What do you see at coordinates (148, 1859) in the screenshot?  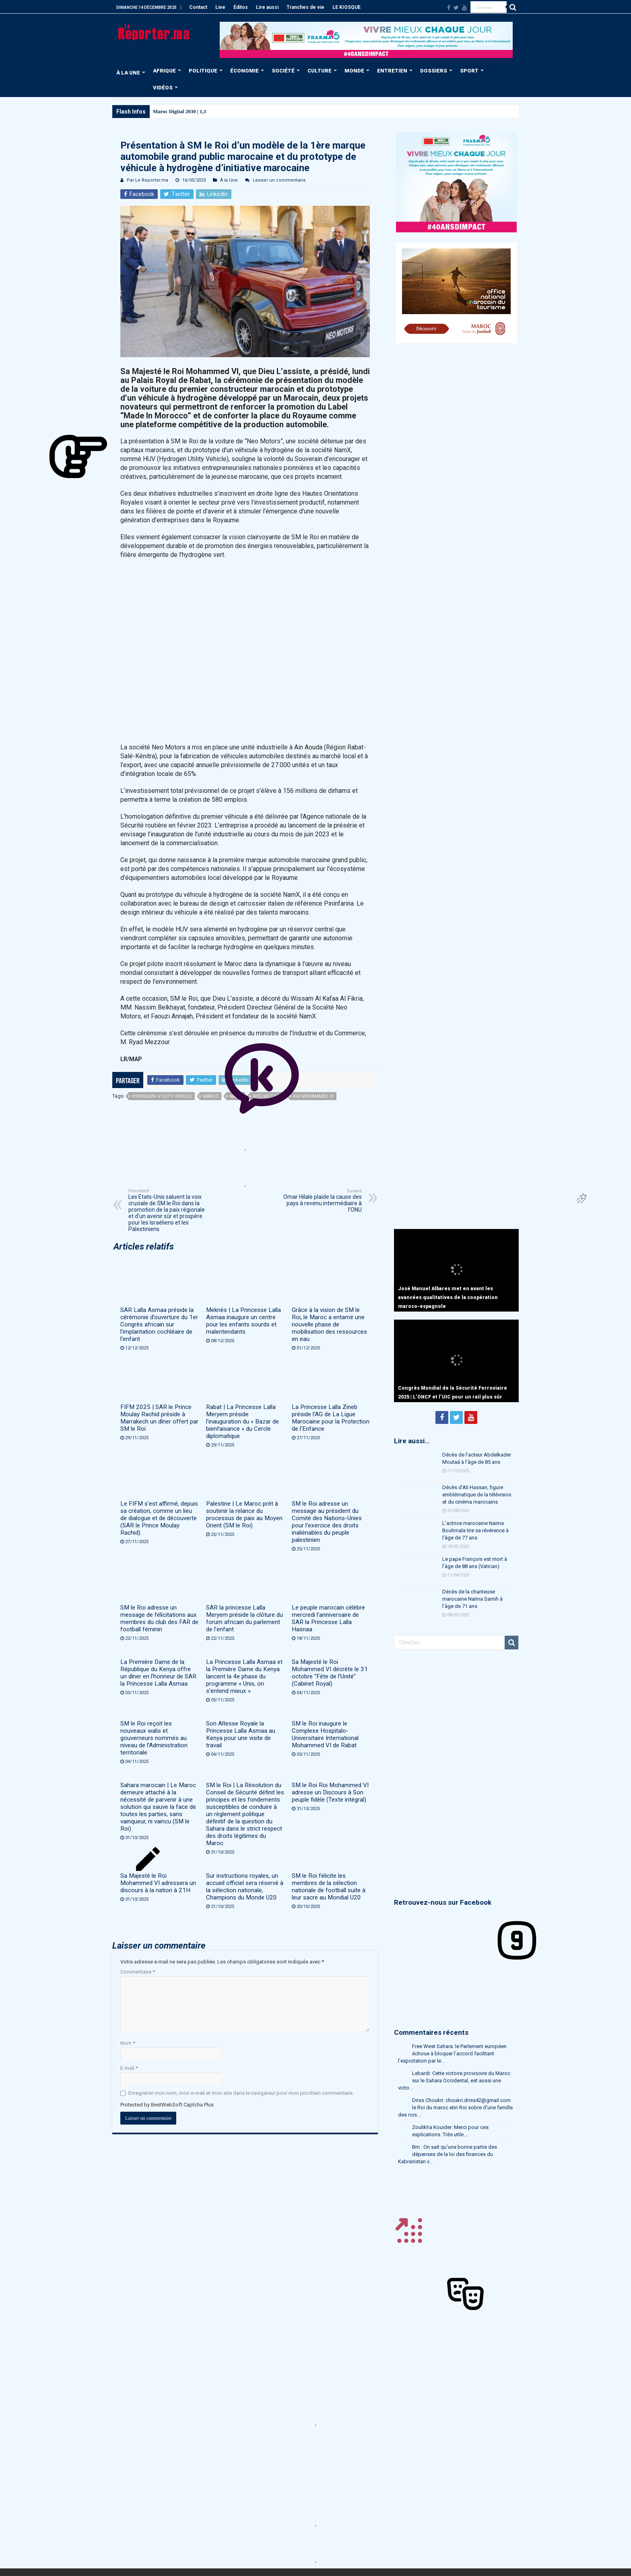 I see `edit or modify content` at bounding box center [148, 1859].